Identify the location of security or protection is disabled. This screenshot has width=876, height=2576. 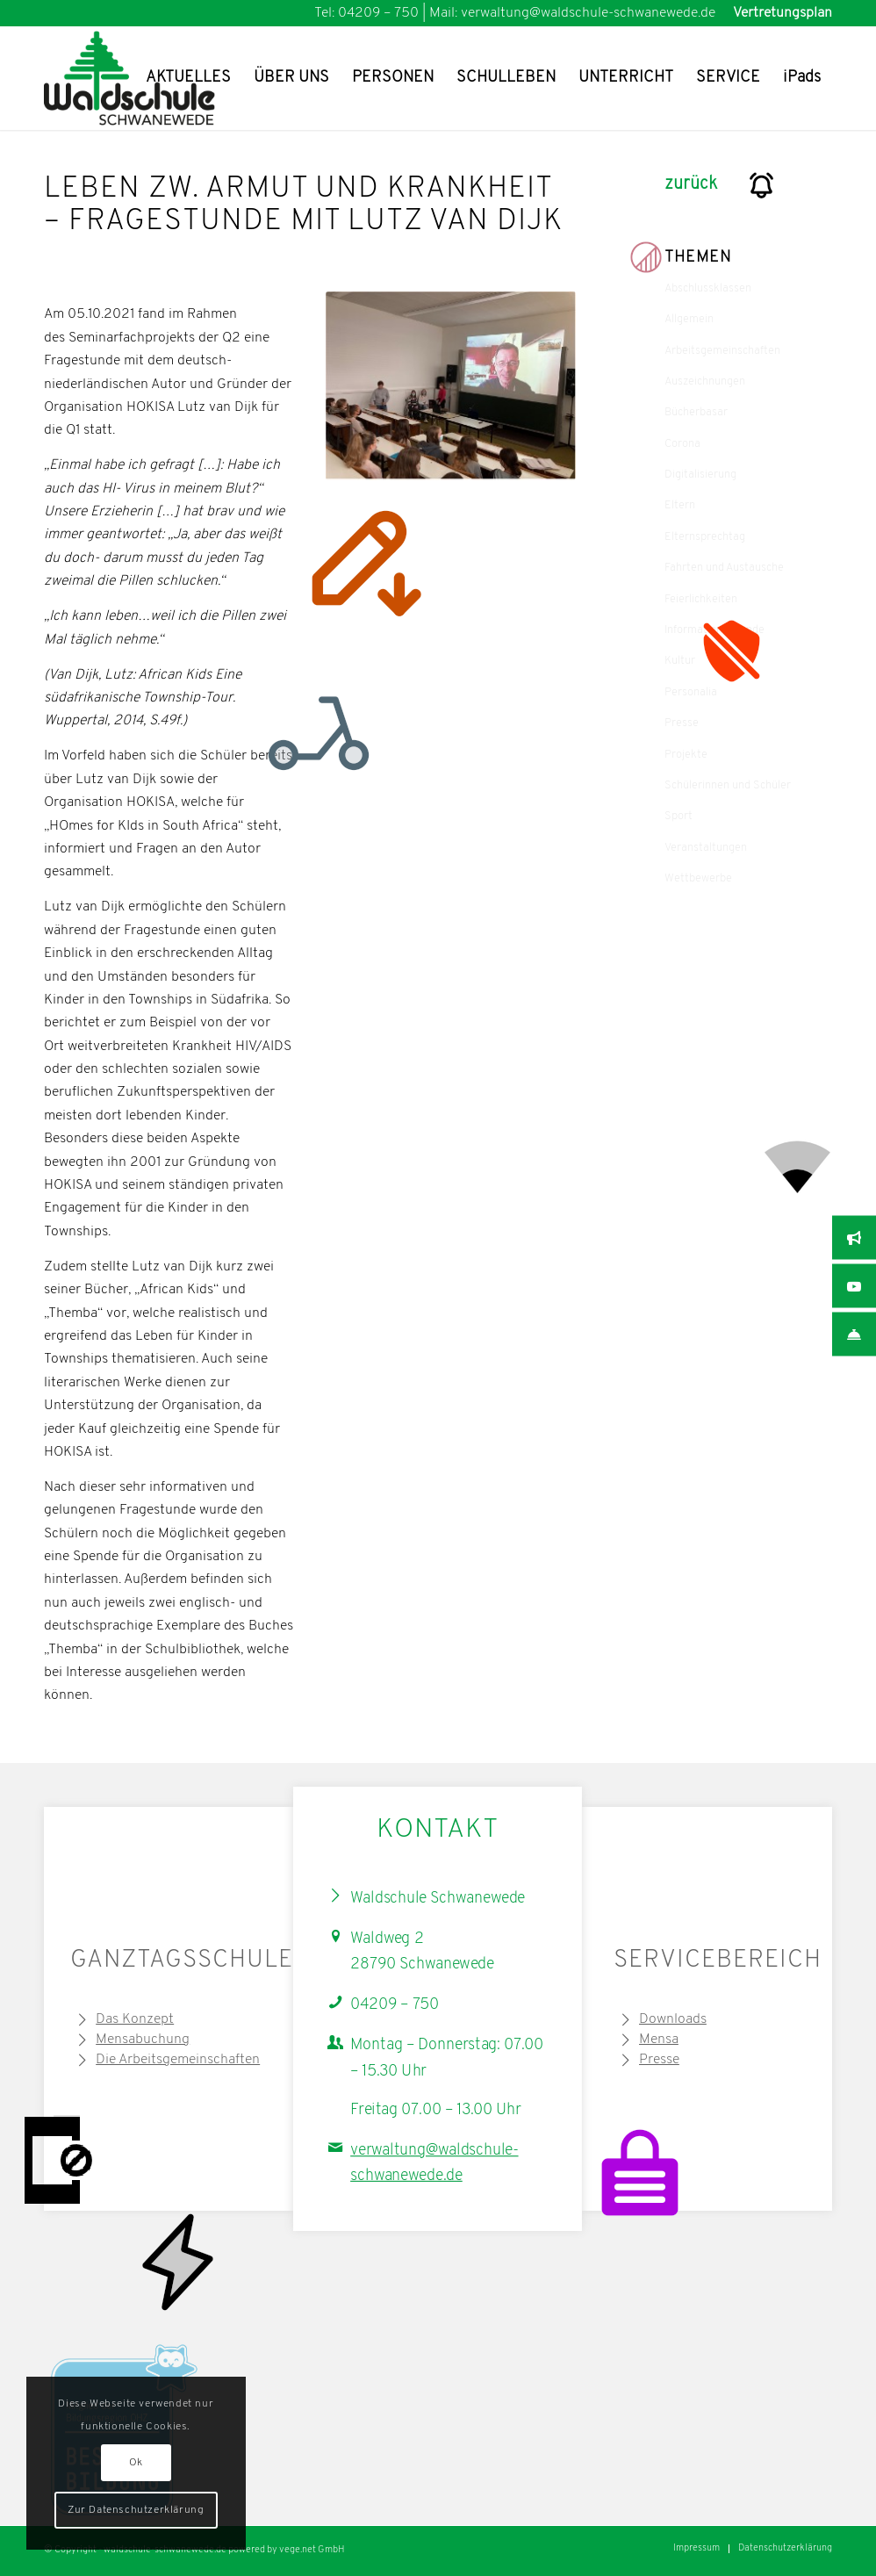
(731, 651).